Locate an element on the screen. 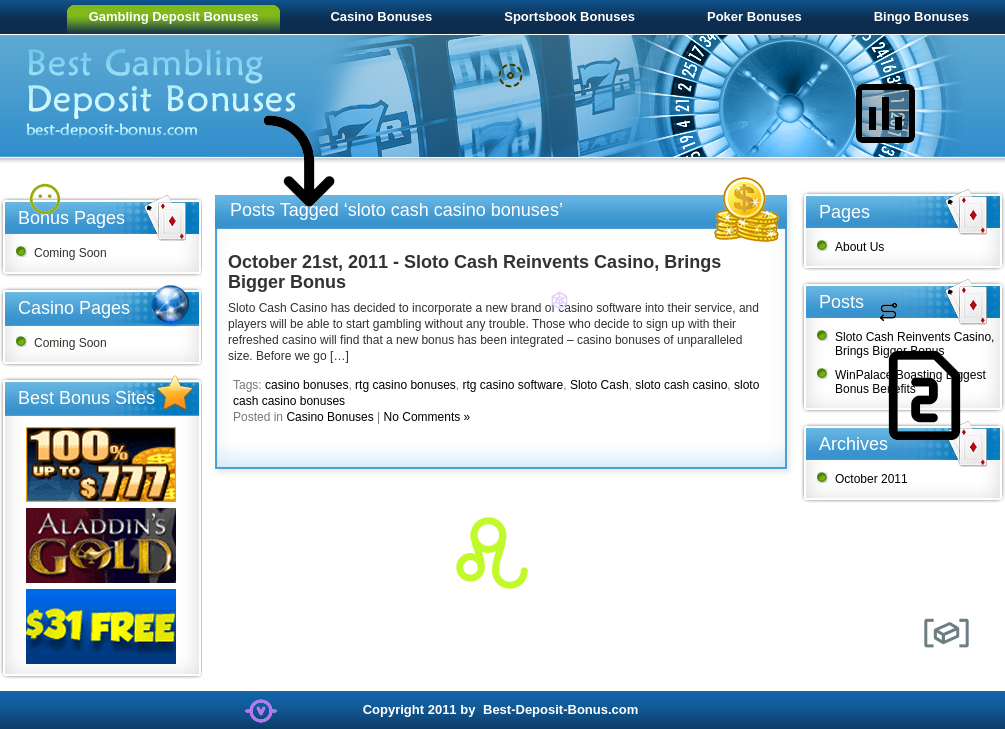 The height and width of the screenshot is (729, 1005). insert a chart or graph into a document is located at coordinates (885, 113).